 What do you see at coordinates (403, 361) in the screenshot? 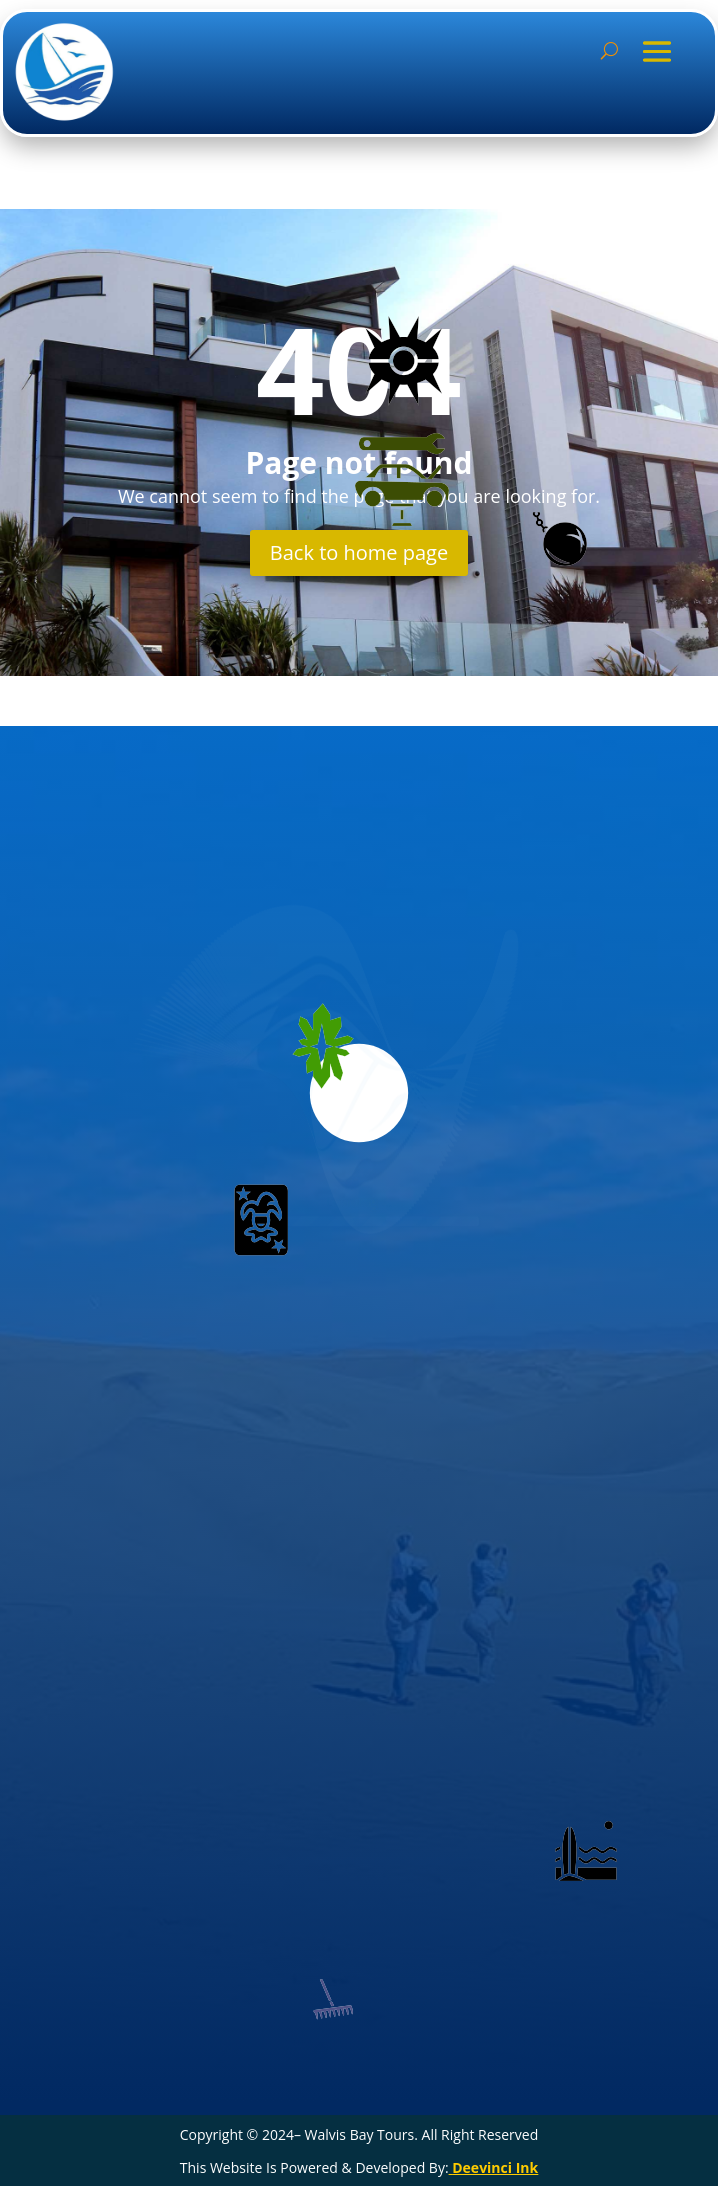
I see `select spiked shell item or armor in game inventory` at bounding box center [403, 361].